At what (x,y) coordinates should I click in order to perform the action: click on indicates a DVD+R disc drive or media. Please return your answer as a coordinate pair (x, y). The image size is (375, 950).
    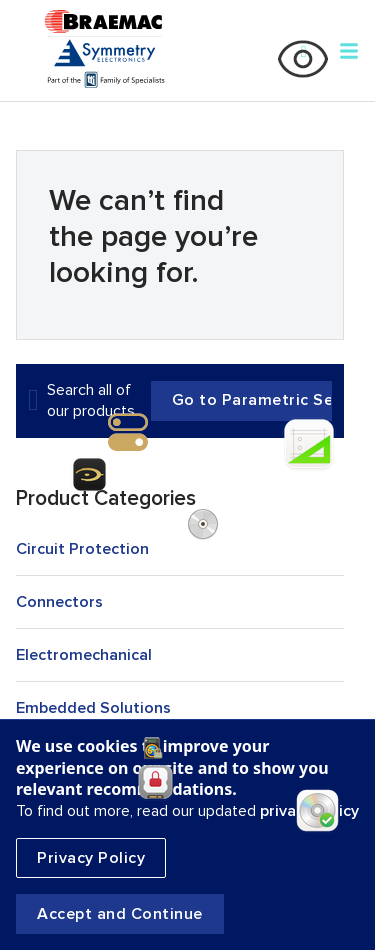
    Looking at the image, I should click on (203, 524).